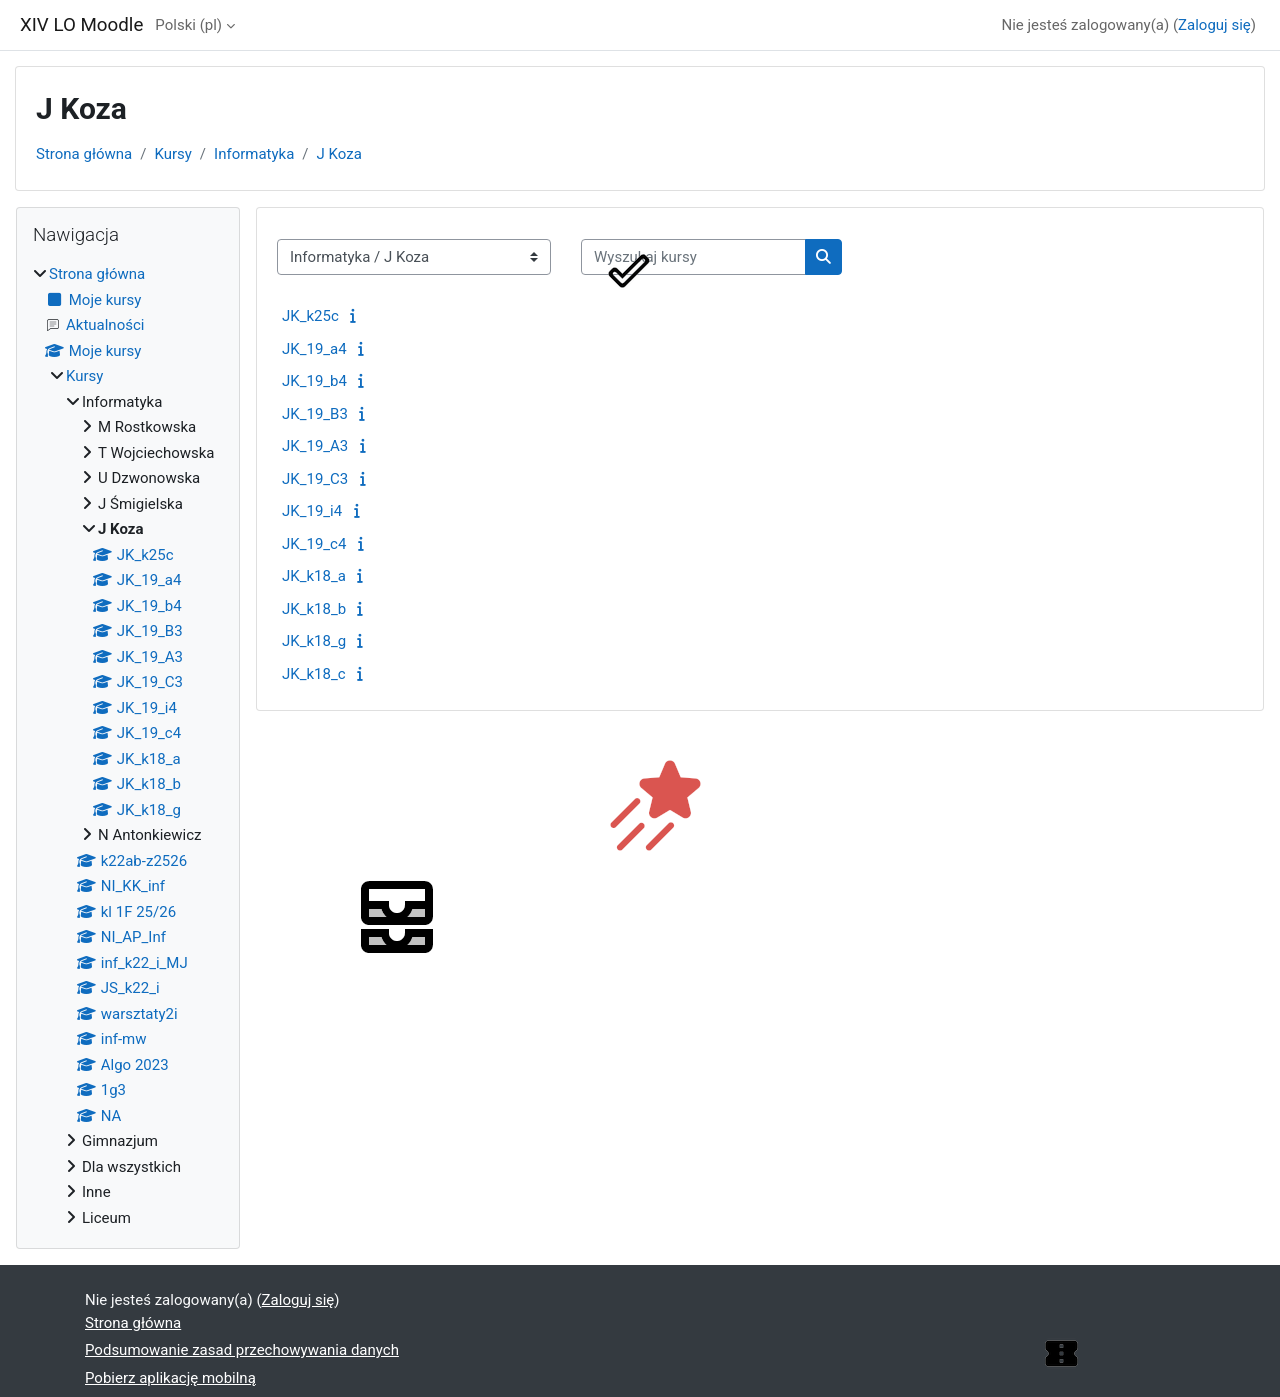  I want to click on task completed successfully, so click(629, 271).